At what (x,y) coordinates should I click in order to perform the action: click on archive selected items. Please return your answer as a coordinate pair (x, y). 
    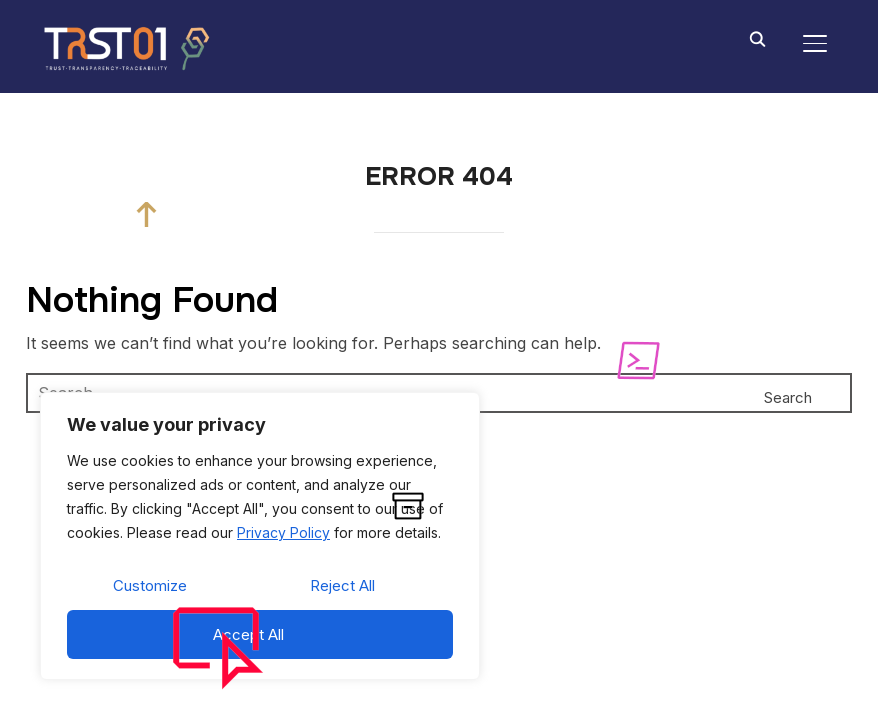
    Looking at the image, I should click on (408, 506).